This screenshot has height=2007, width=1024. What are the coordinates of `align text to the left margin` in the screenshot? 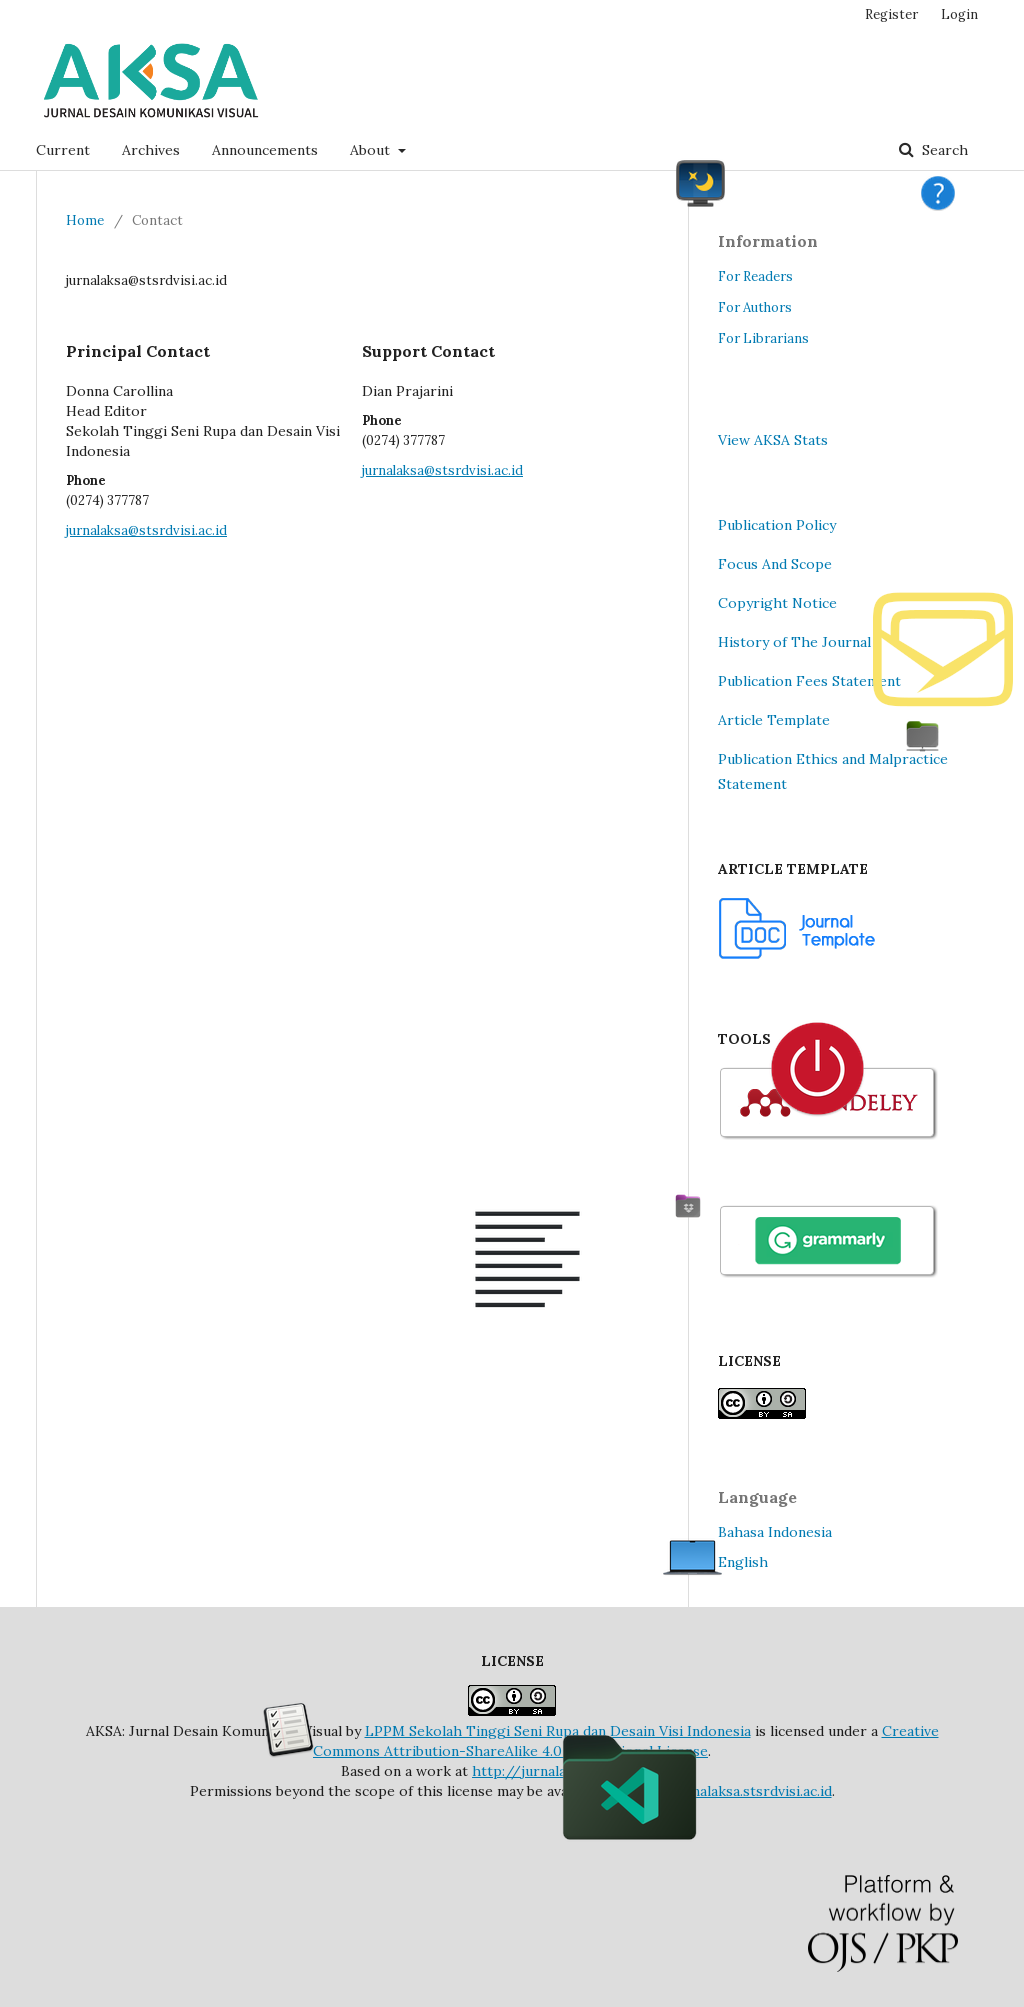 It's located at (527, 1261).